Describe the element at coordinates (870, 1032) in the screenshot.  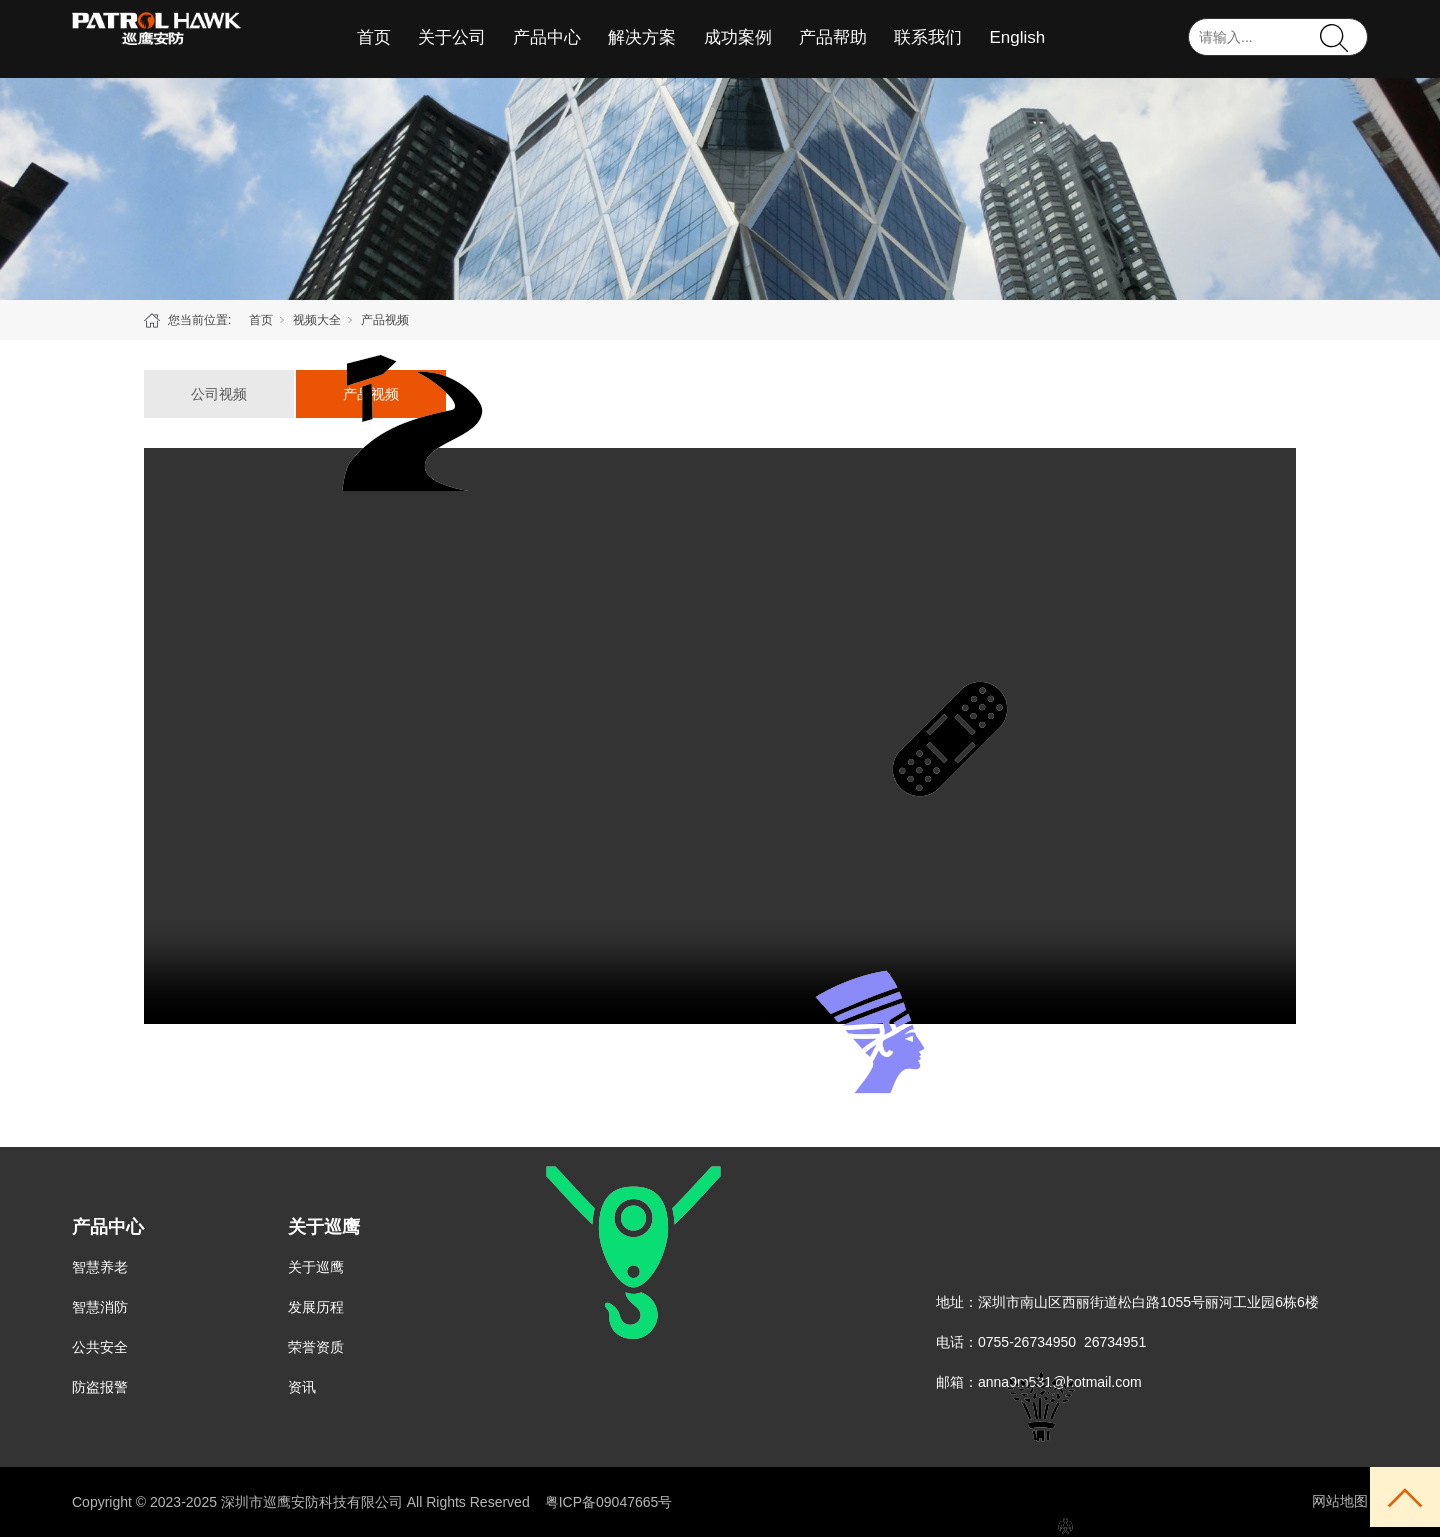
I see `access egyptian or ancient history themed content` at that location.